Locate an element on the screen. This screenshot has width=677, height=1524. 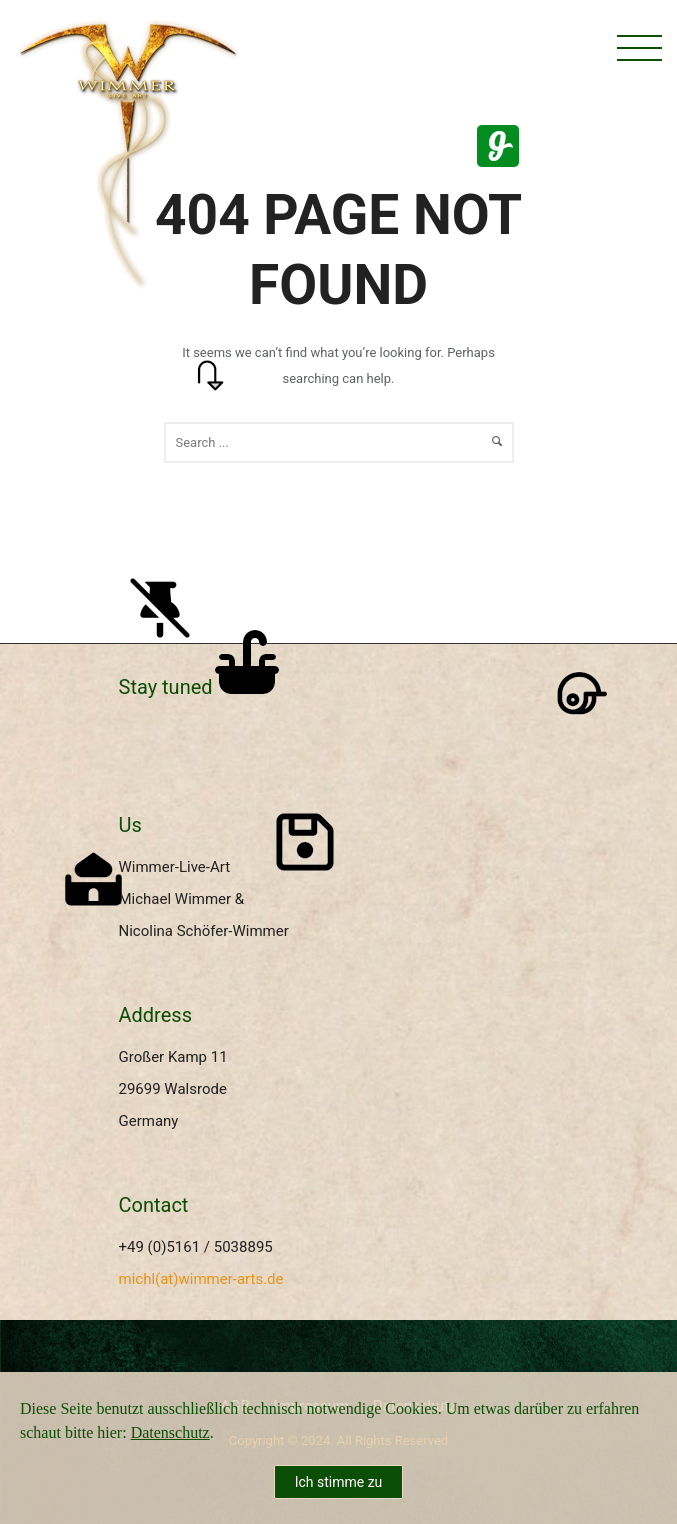
access baseball or sports-related content is located at coordinates (581, 694).